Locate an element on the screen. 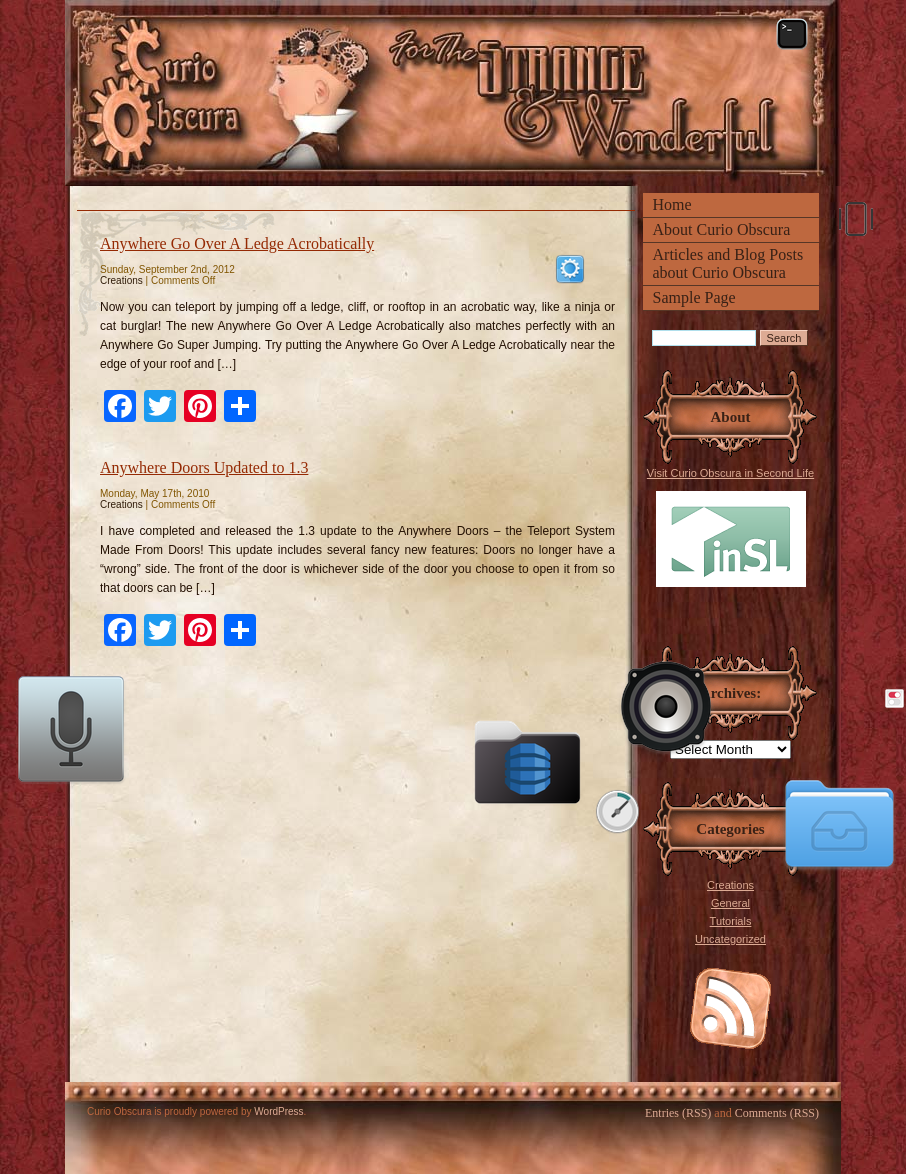 The image size is (906, 1174). open office documents folder is located at coordinates (839, 823).